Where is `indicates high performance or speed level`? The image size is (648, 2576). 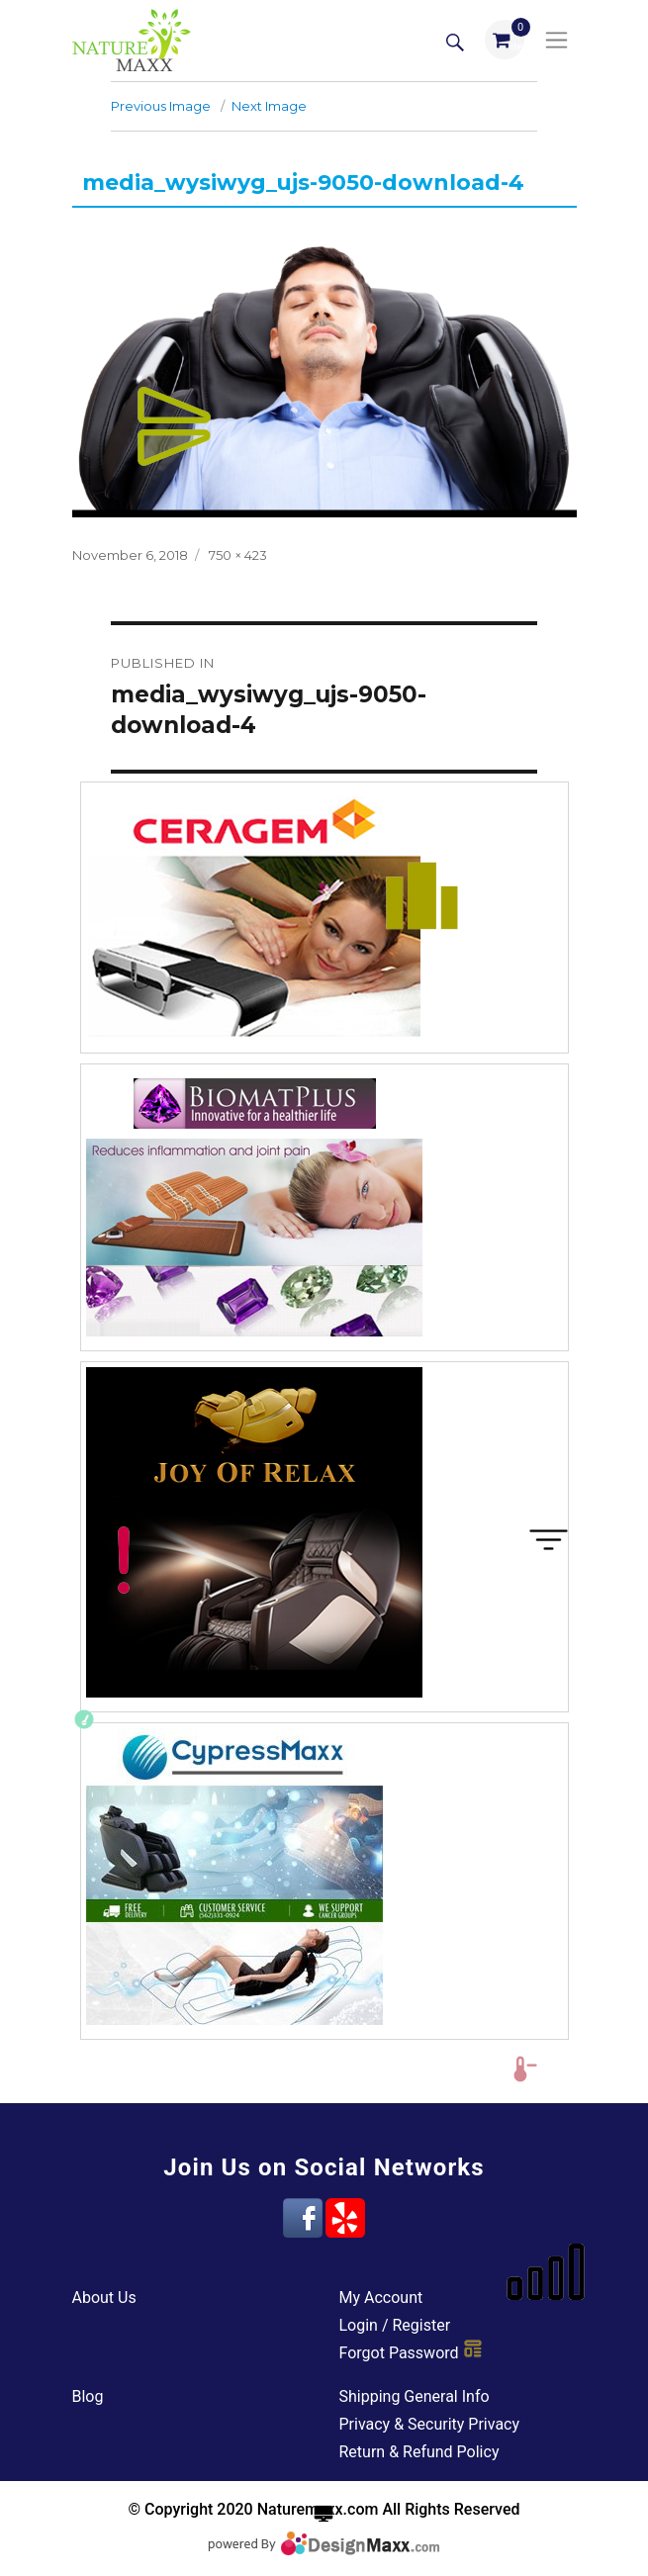
indicates high performance or speed level is located at coordinates (84, 1719).